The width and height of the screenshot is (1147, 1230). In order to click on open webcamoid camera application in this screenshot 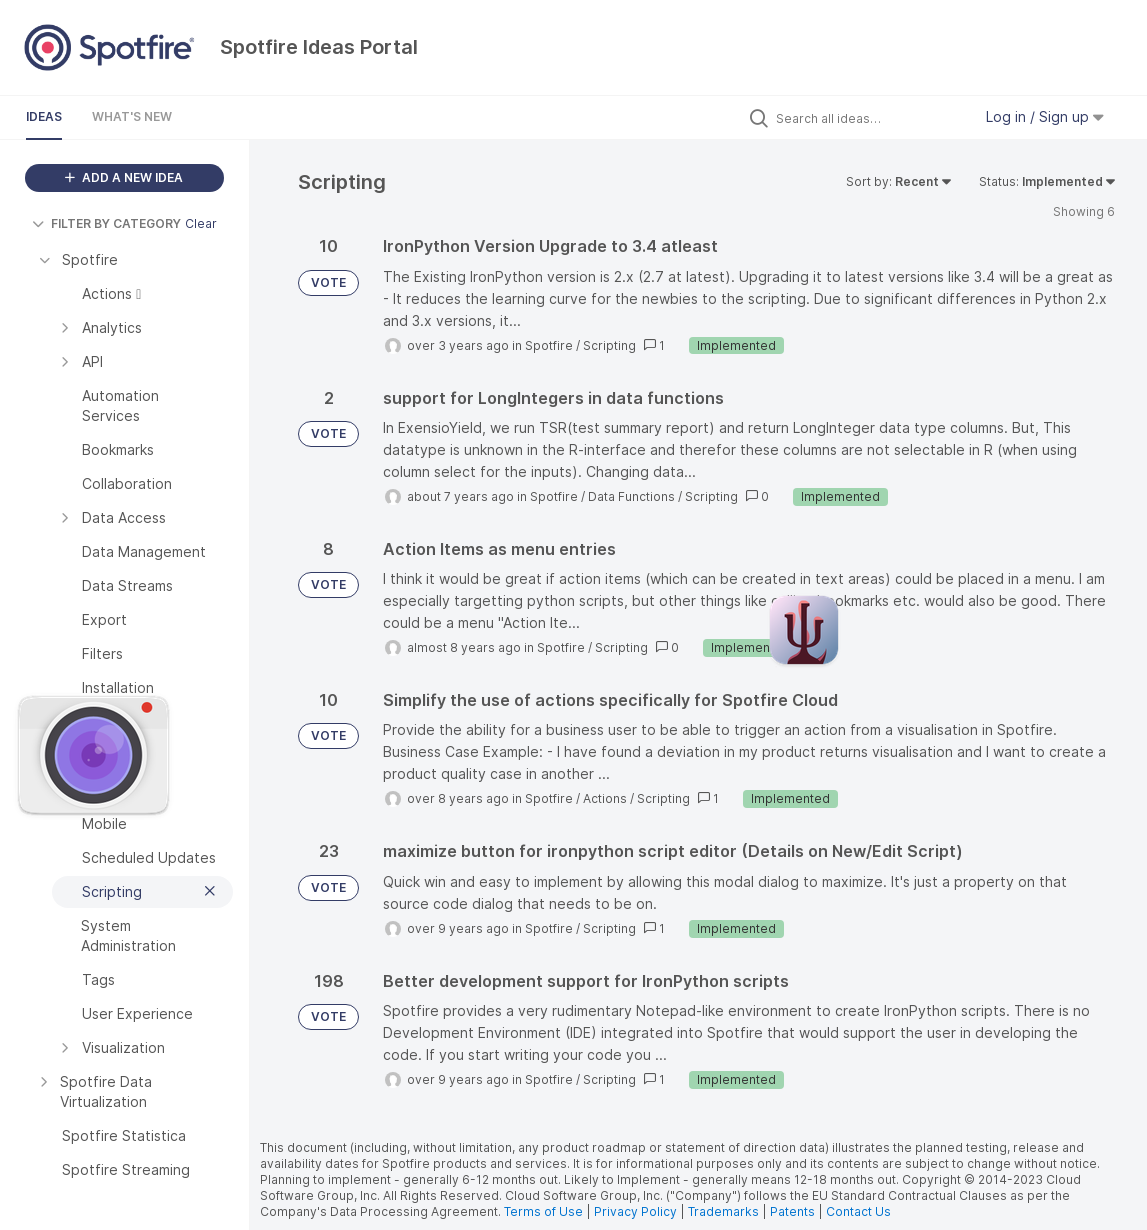, I will do `click(93, 755)`.